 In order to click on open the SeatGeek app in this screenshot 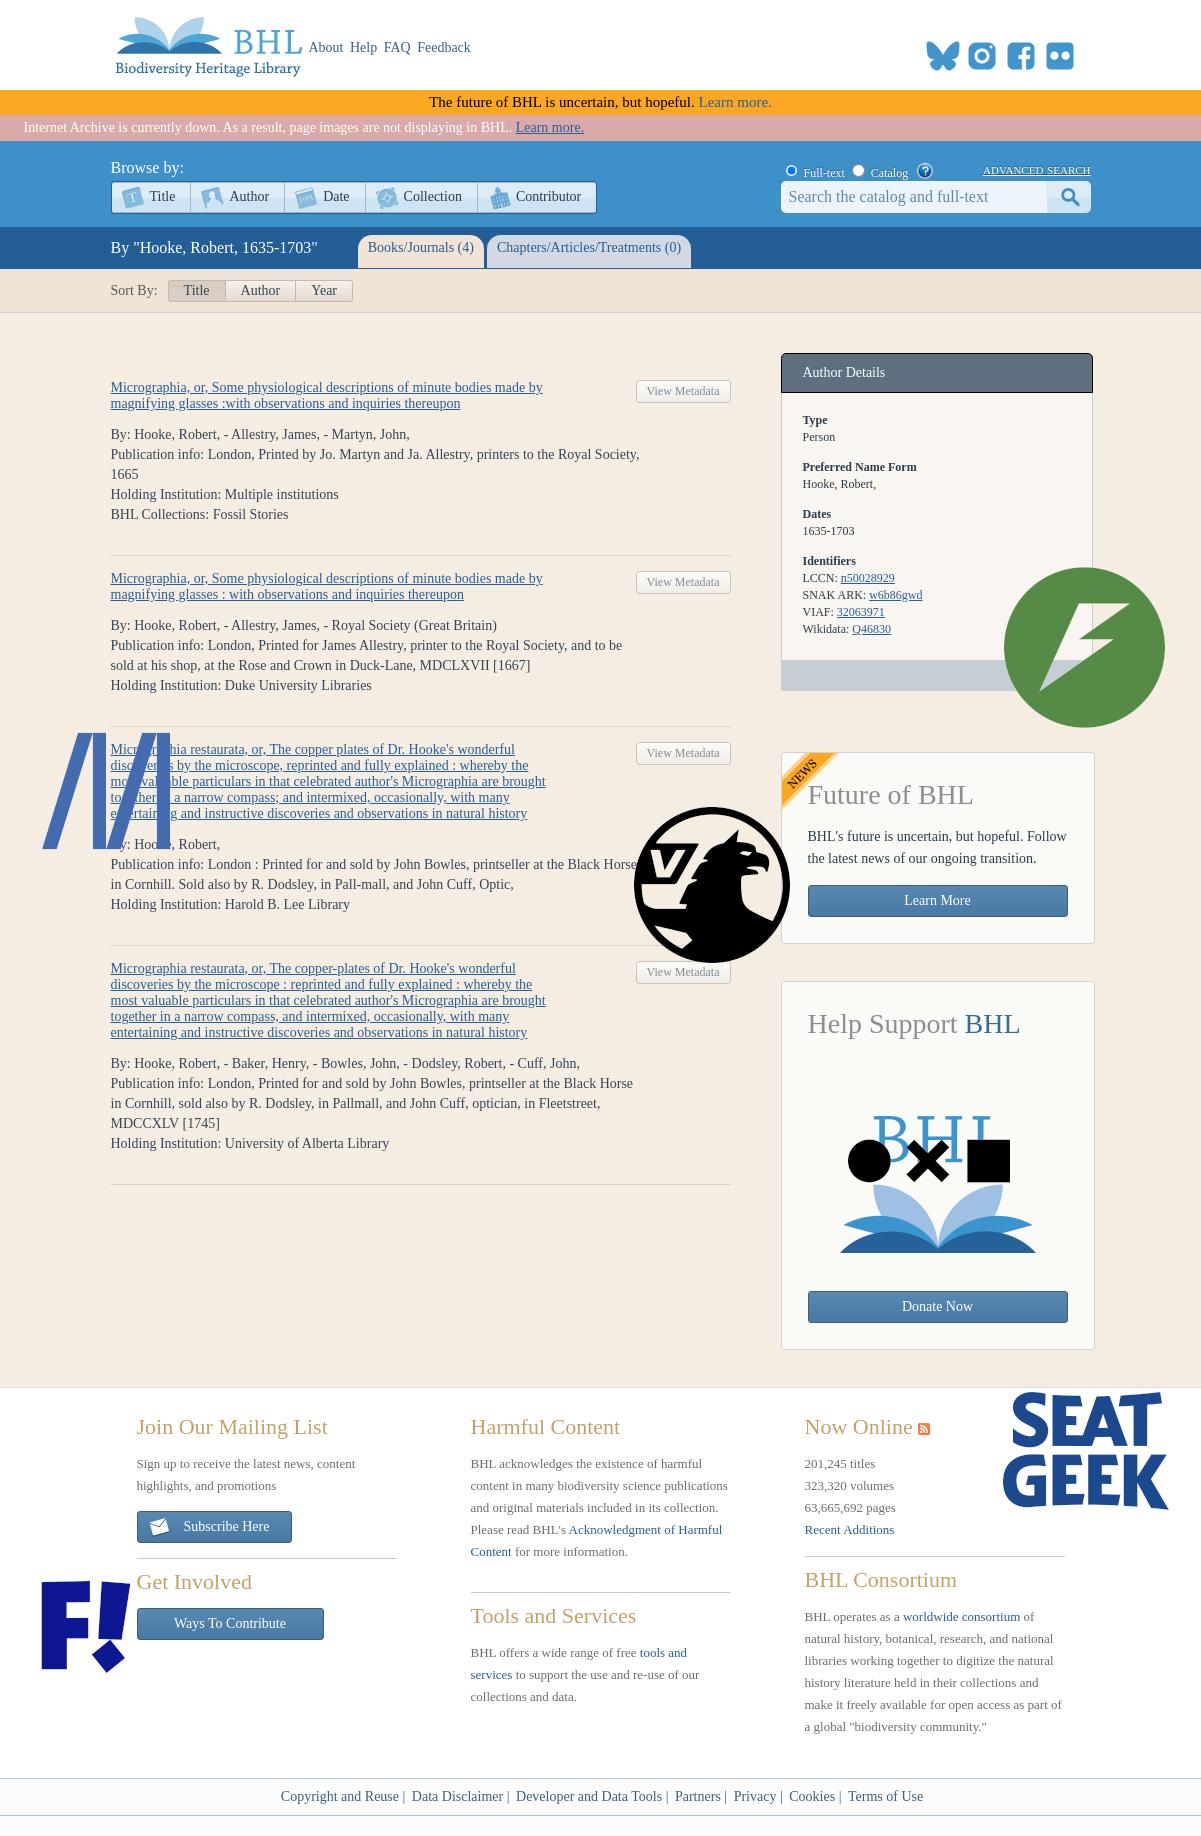, I will do `click(1086, 1451)`.